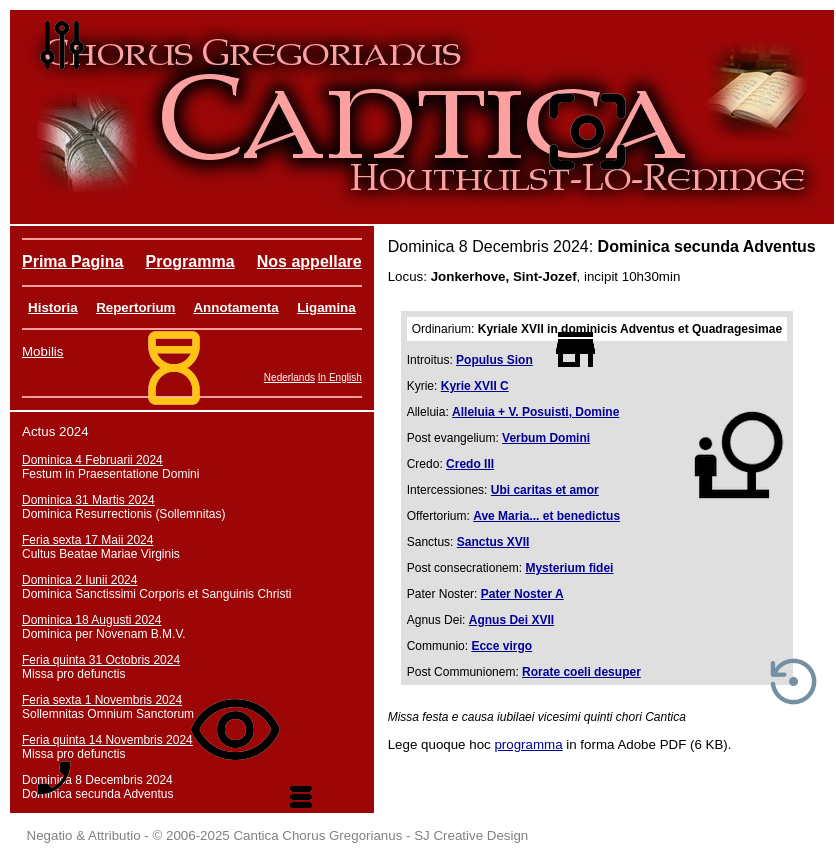 This screenshot has height=856, width=836. Describe the element at coordinates (235, 729) in the screenshot. I see `toggle password visibility` at that location.